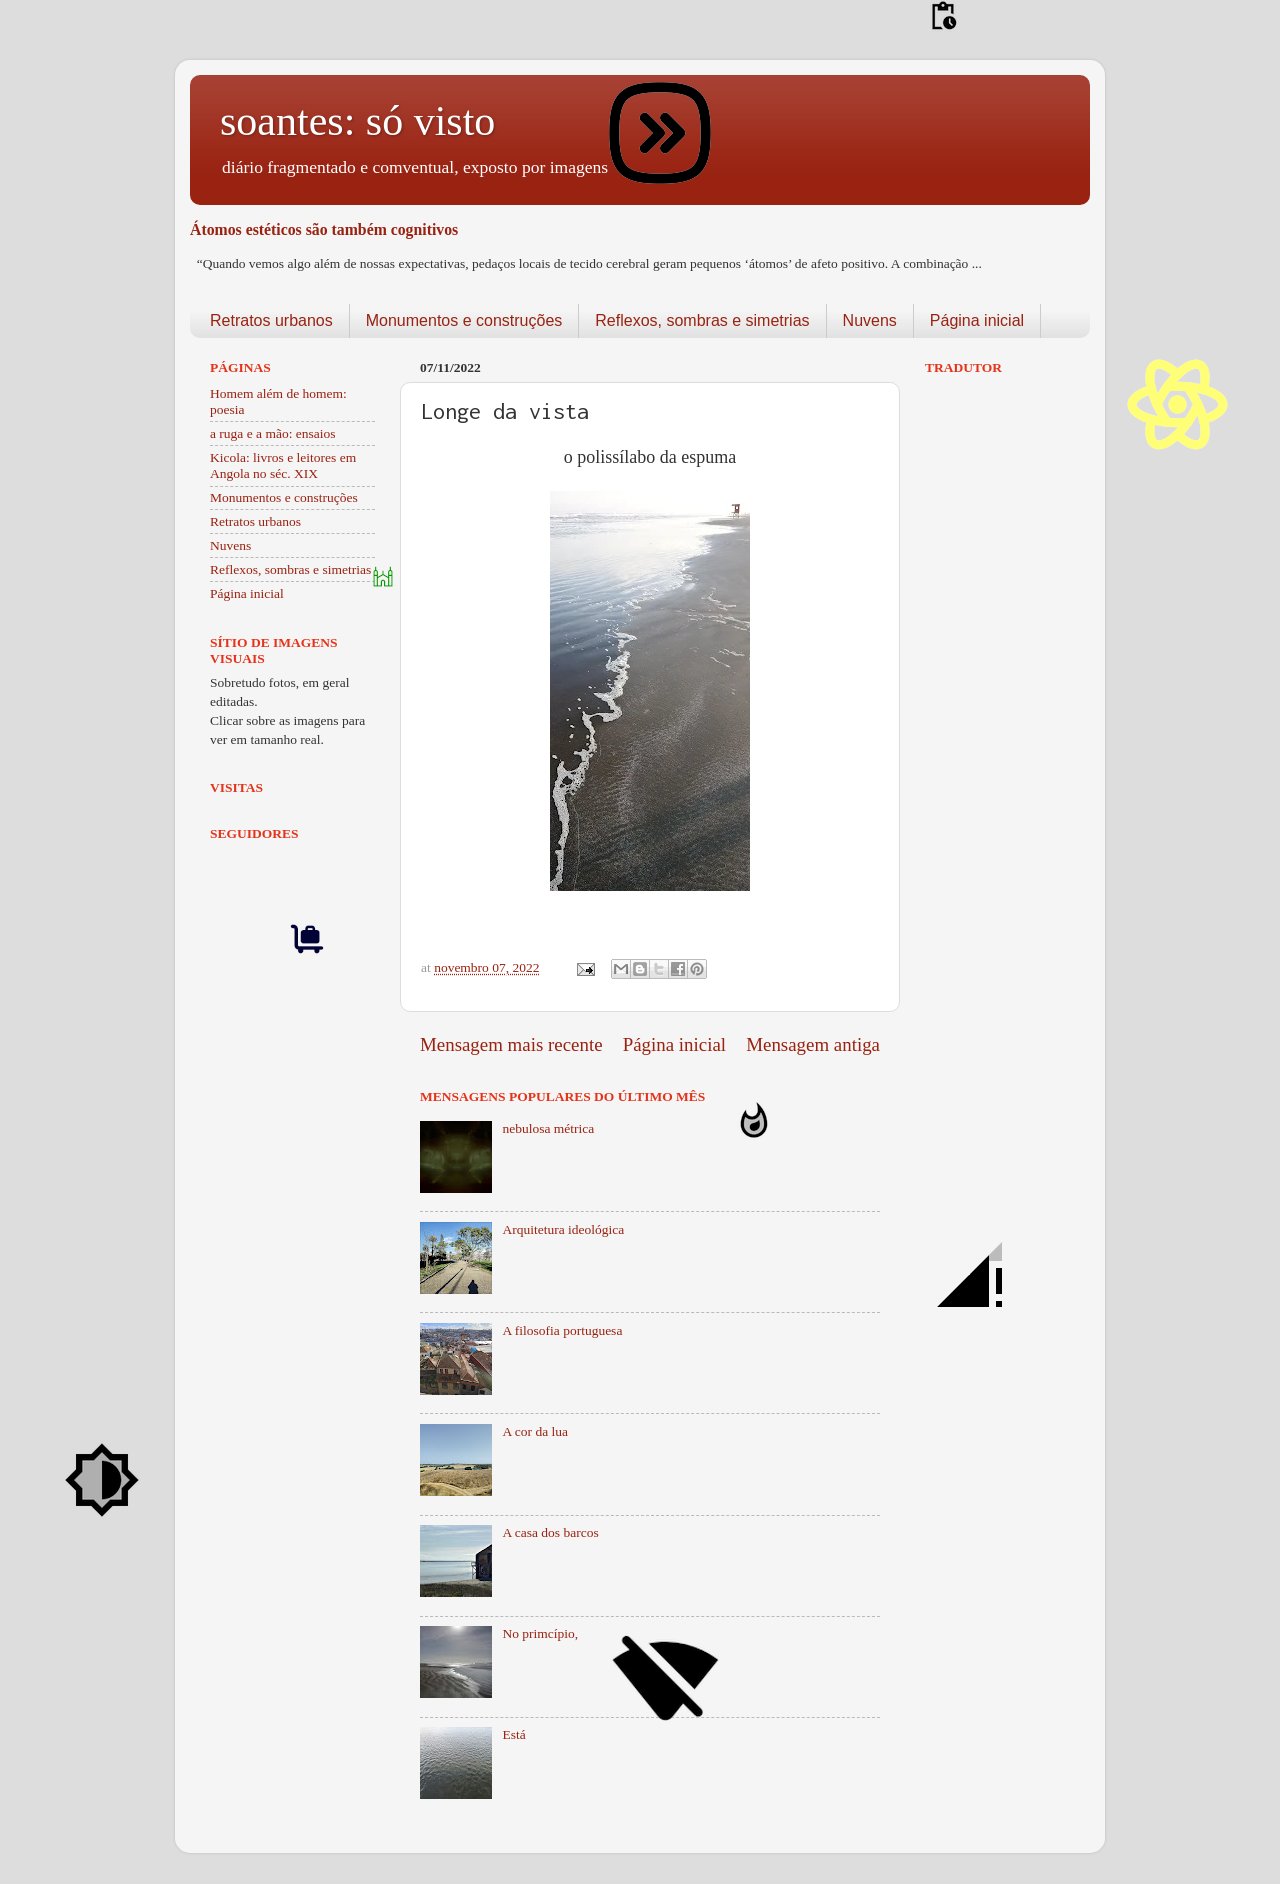  I want to click on indicates a React.js application or component, so click(1177, 404).